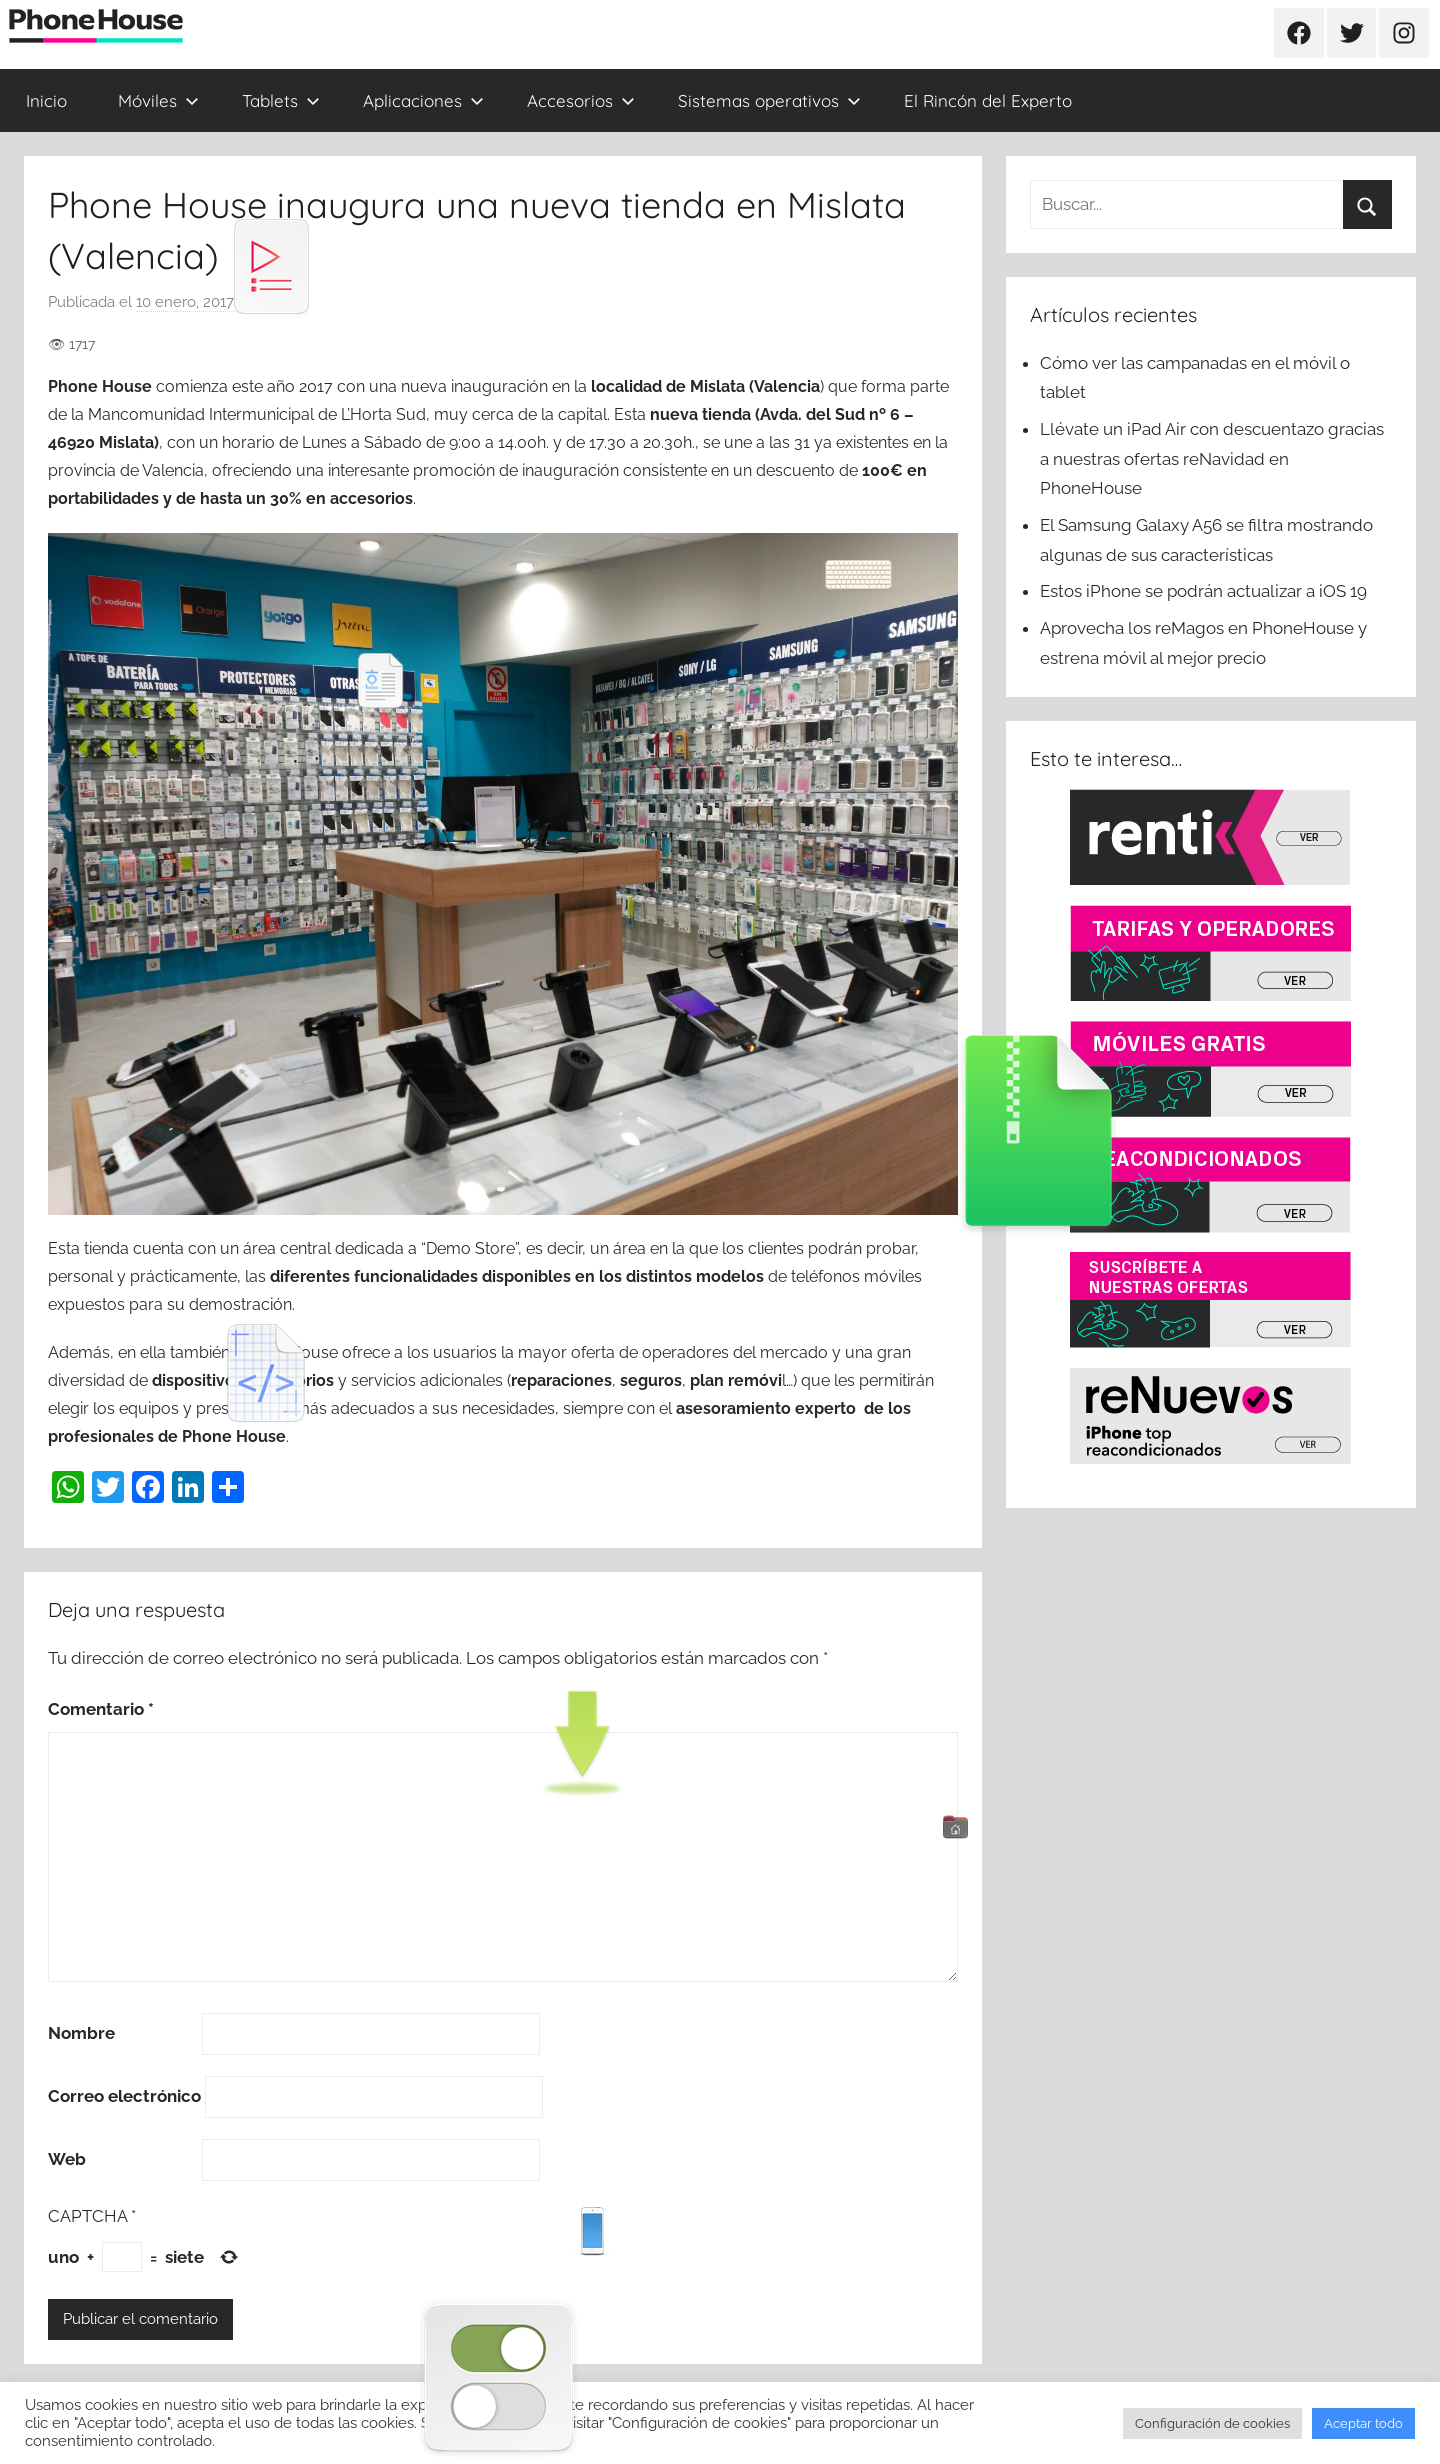  I want to click on compressed archive file (.arc format), so click(1038, 1134).